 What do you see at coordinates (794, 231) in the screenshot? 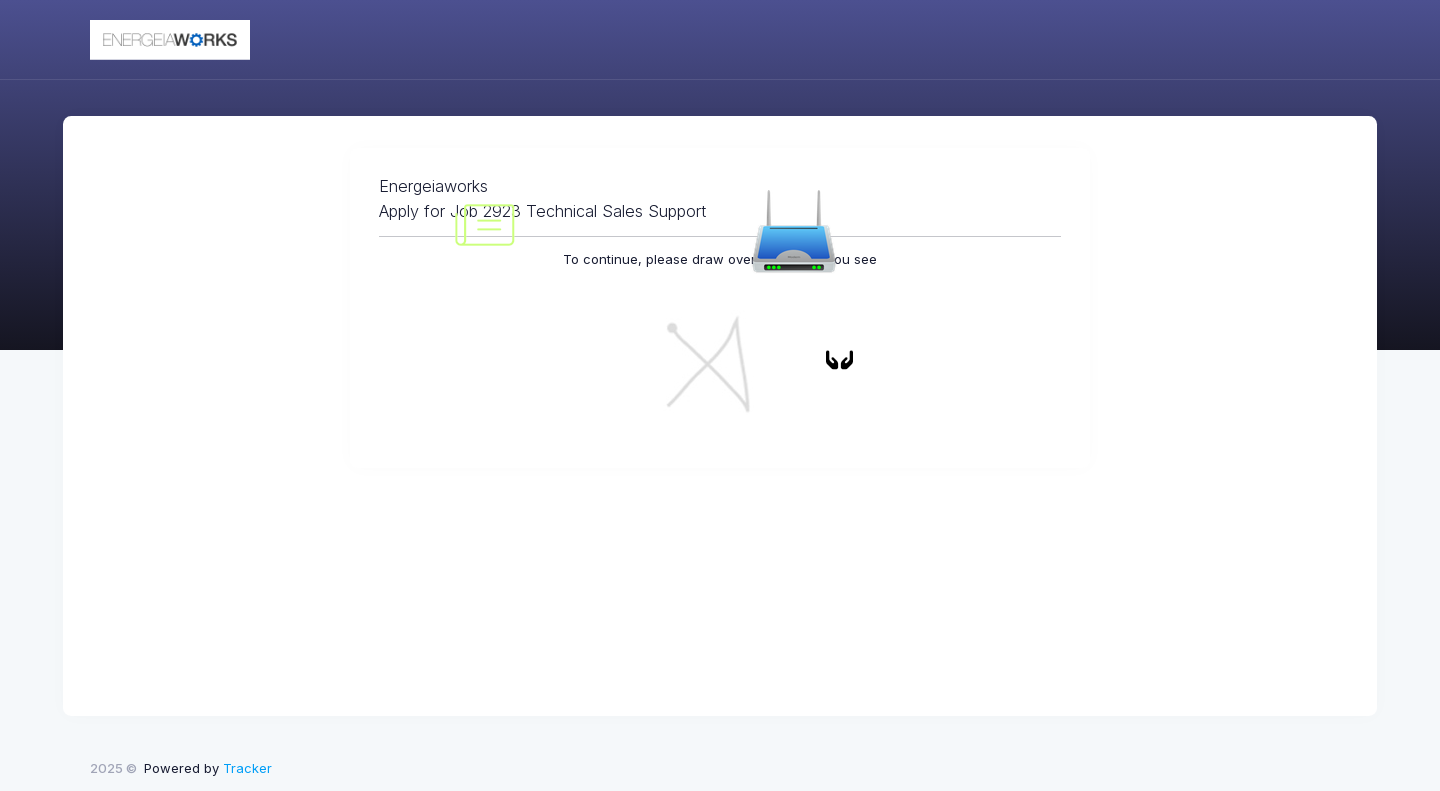
I see `network modem or router device status` at bounding box center [794, 231].